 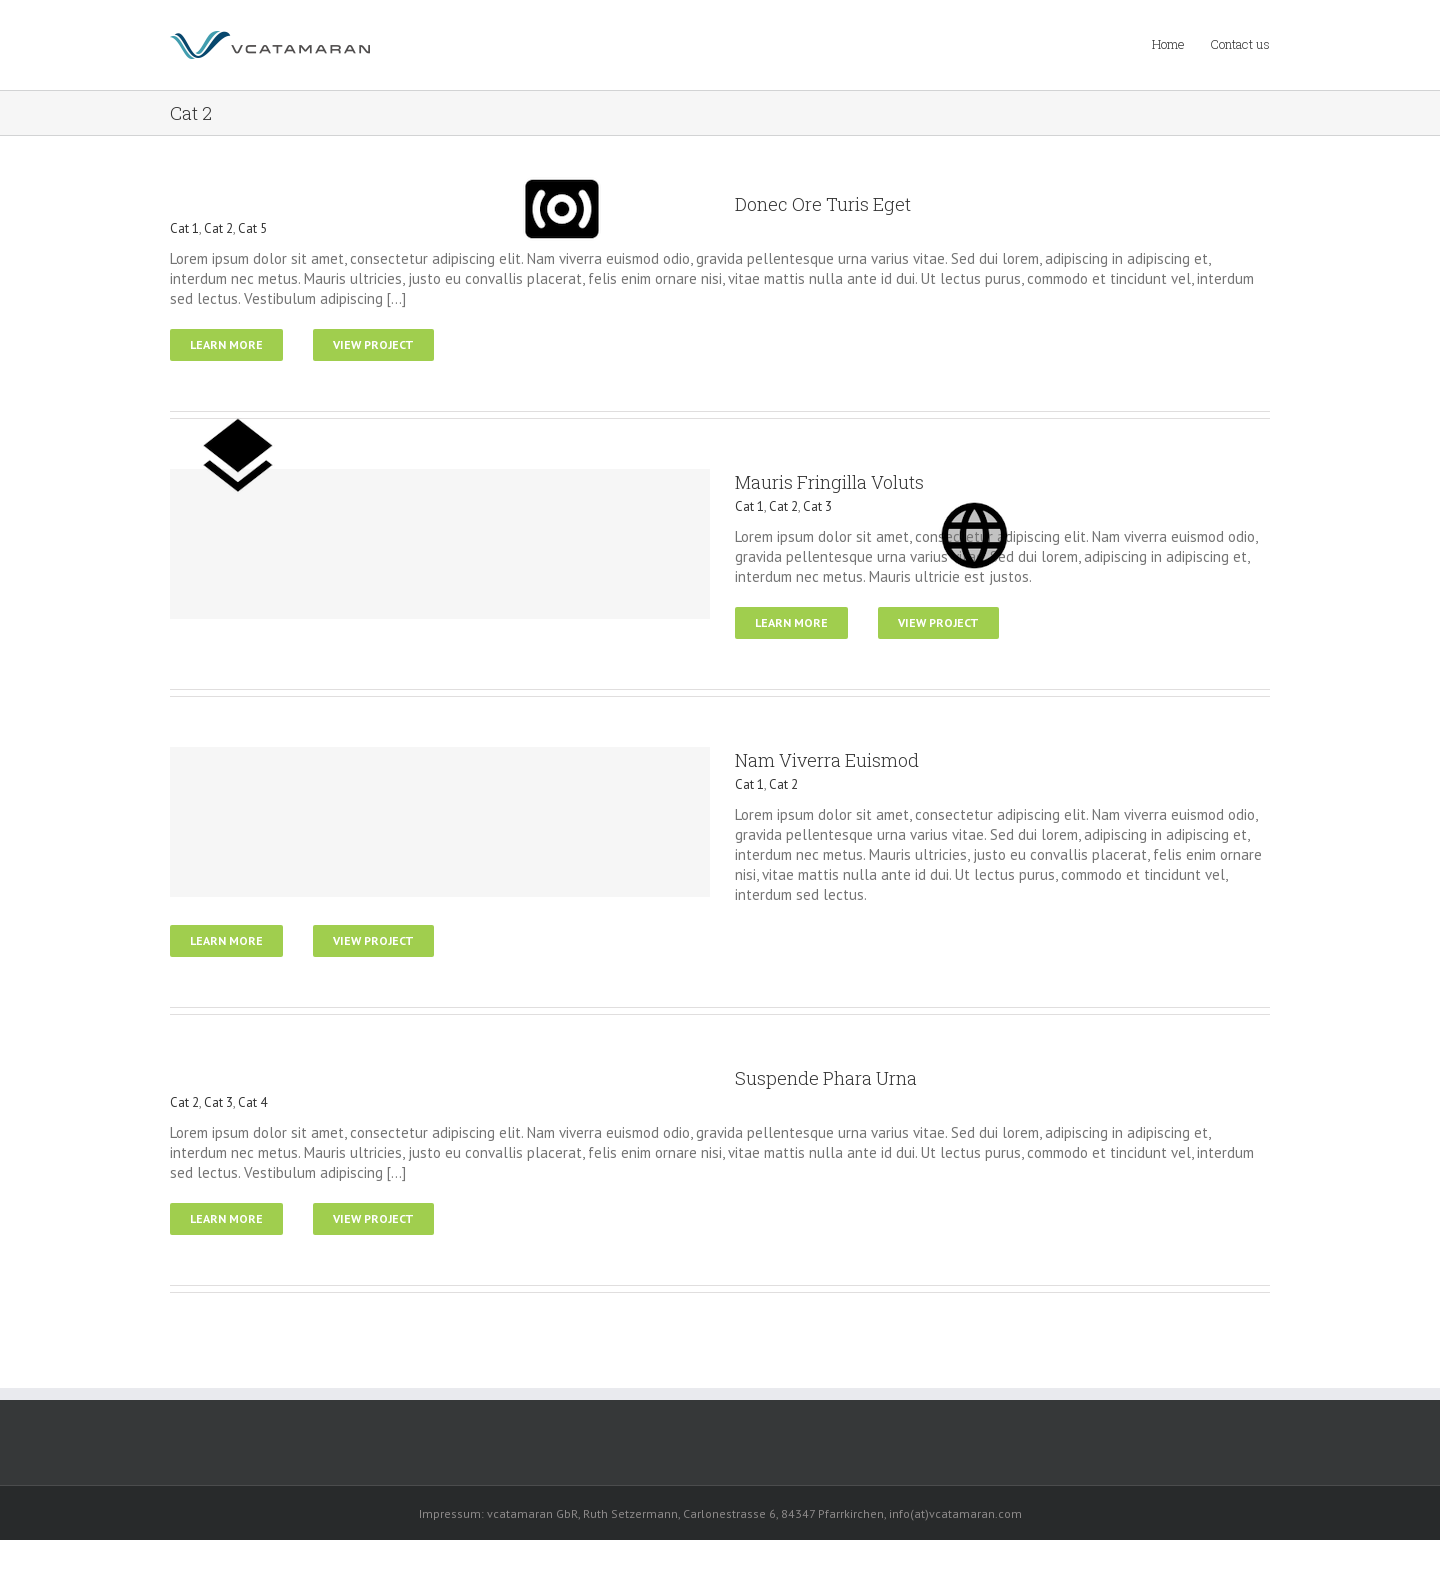 I want to click on toggle map layers or overlays, so click(x=238, y=457).